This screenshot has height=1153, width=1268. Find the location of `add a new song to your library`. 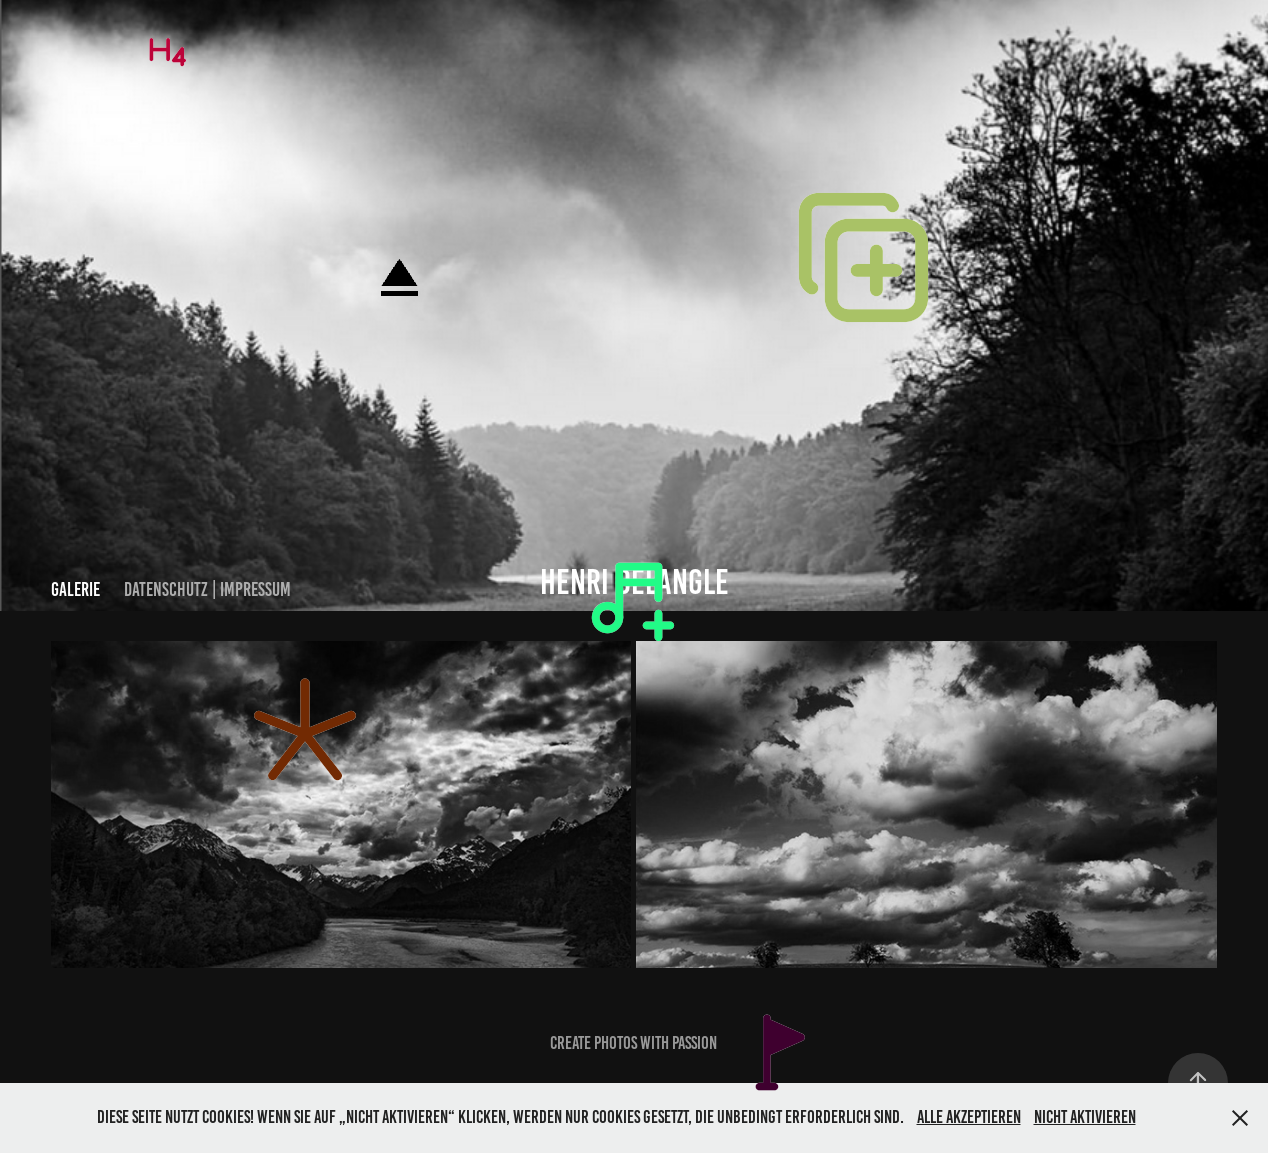

add a new song to your library is located at coordinates (631, 598).